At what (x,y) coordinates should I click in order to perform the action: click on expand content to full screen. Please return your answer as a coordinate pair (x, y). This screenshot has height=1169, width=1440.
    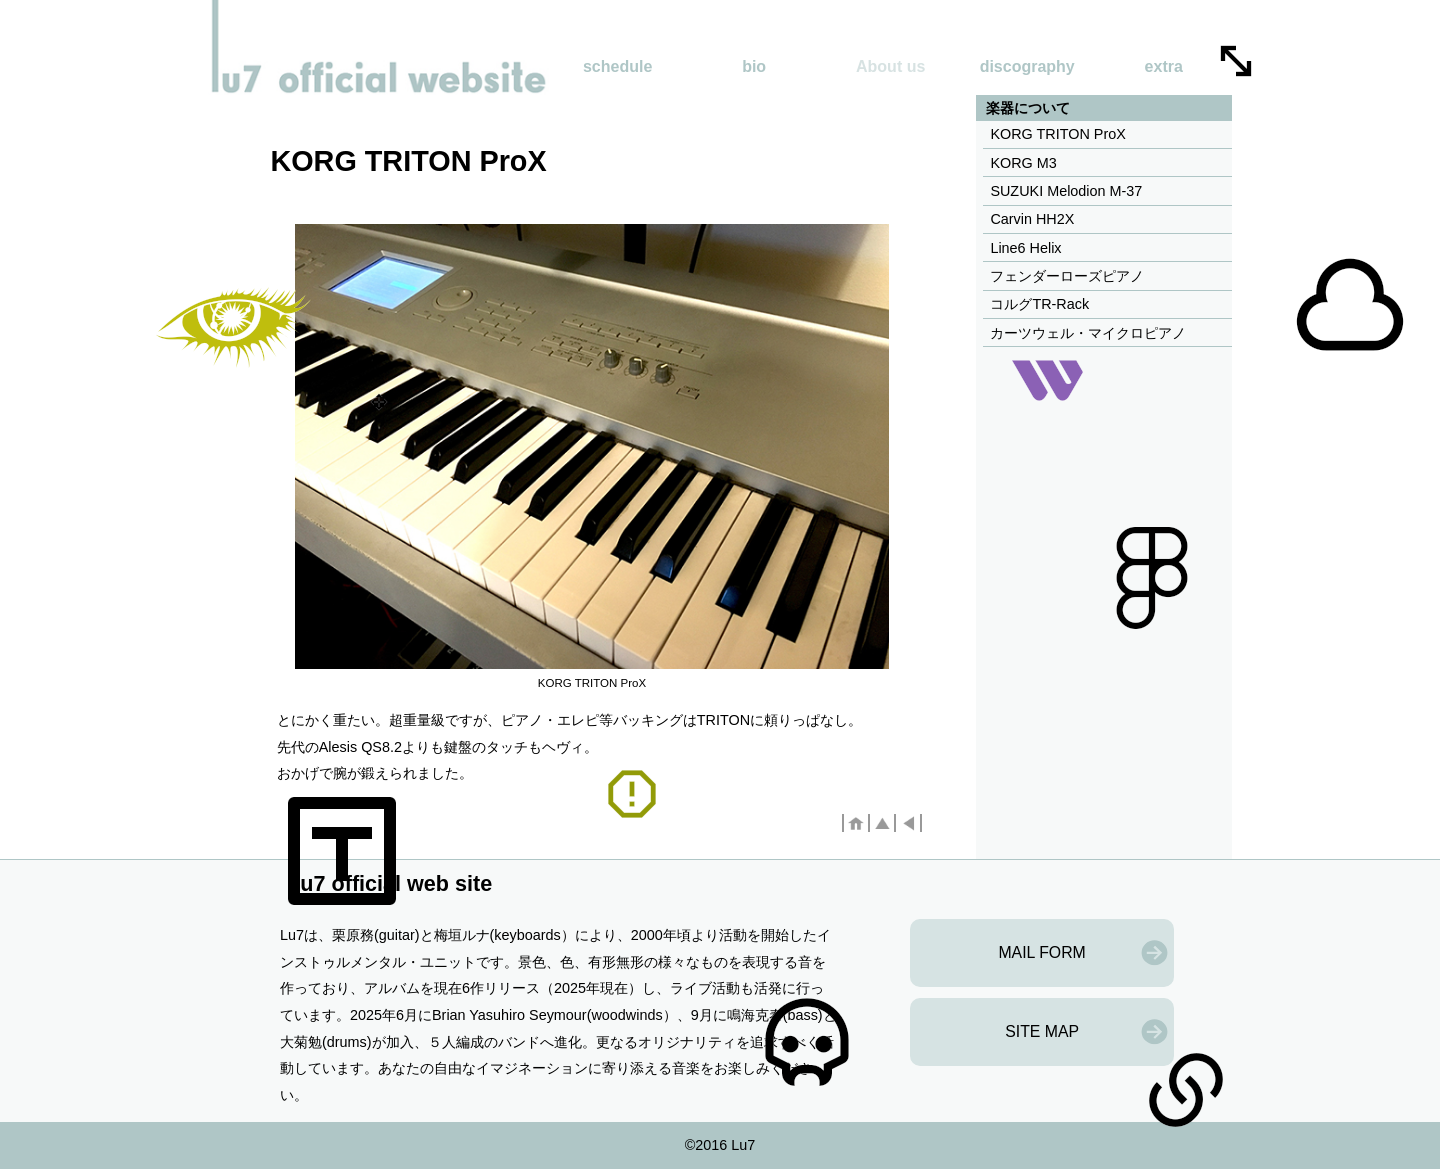
    Looking at the image, I should click on (1236, 61).